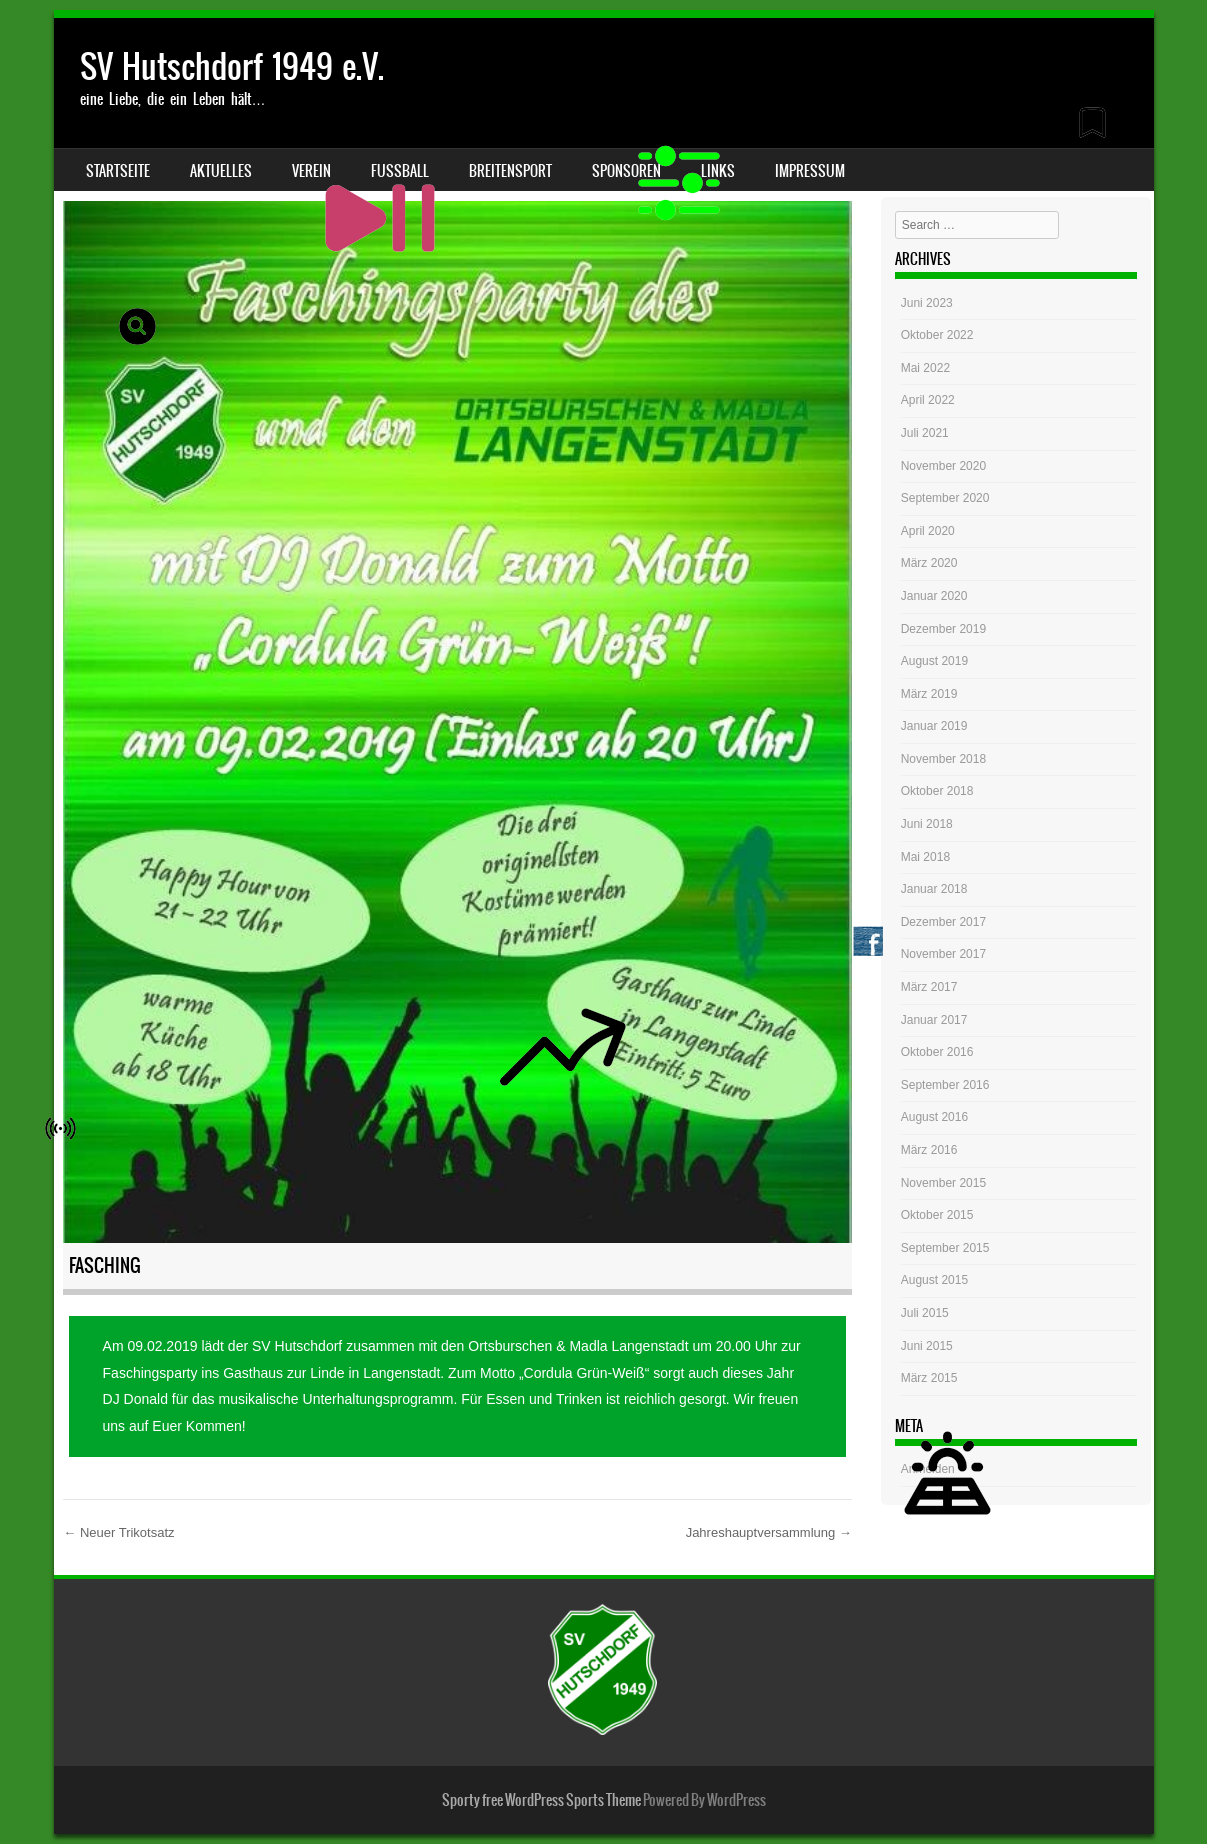  Describe the element at coordinates (562, 1045) in the screenshot. I see `view trending or popular content` at that location.